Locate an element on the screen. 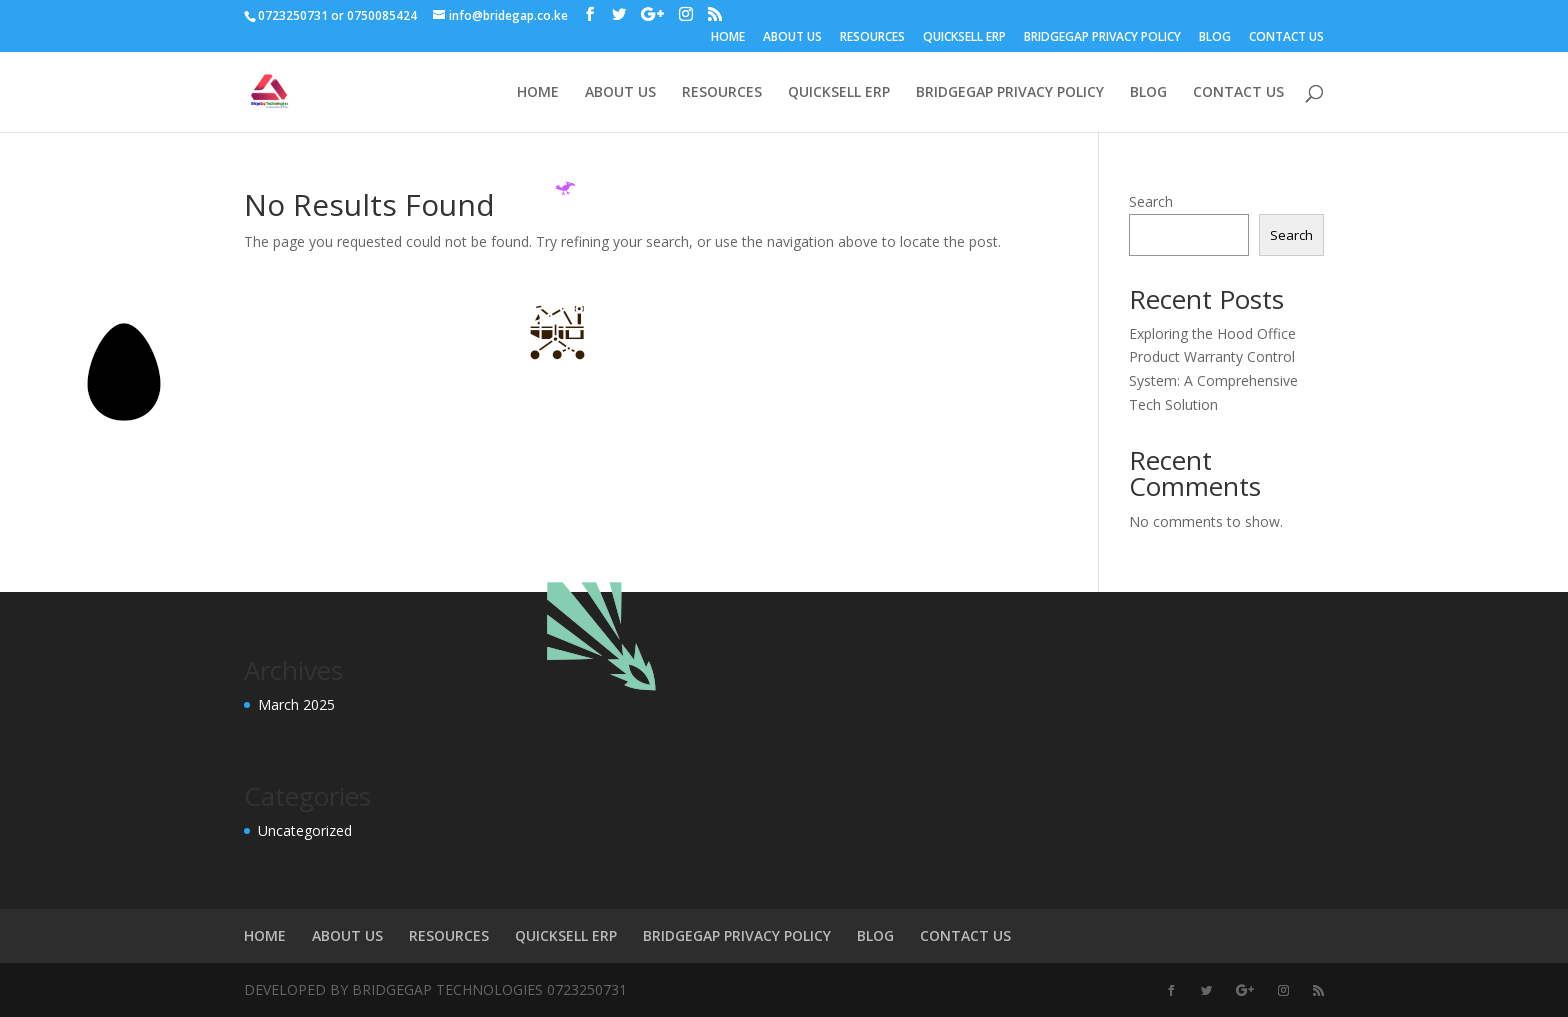 This screenshot has width=1568, height=1017. indicates an egg item or ingredient in a game inventory is located at coordinates (124, 372).